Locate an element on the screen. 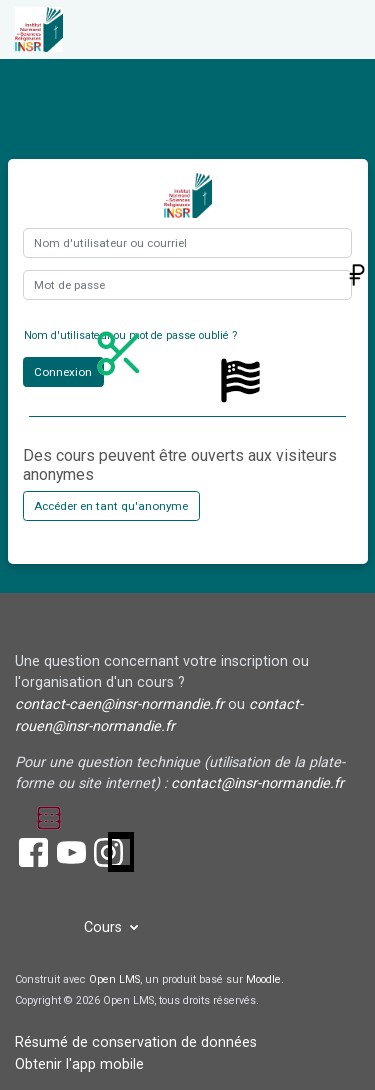  cut selected content is located at coordinates (119, 353).